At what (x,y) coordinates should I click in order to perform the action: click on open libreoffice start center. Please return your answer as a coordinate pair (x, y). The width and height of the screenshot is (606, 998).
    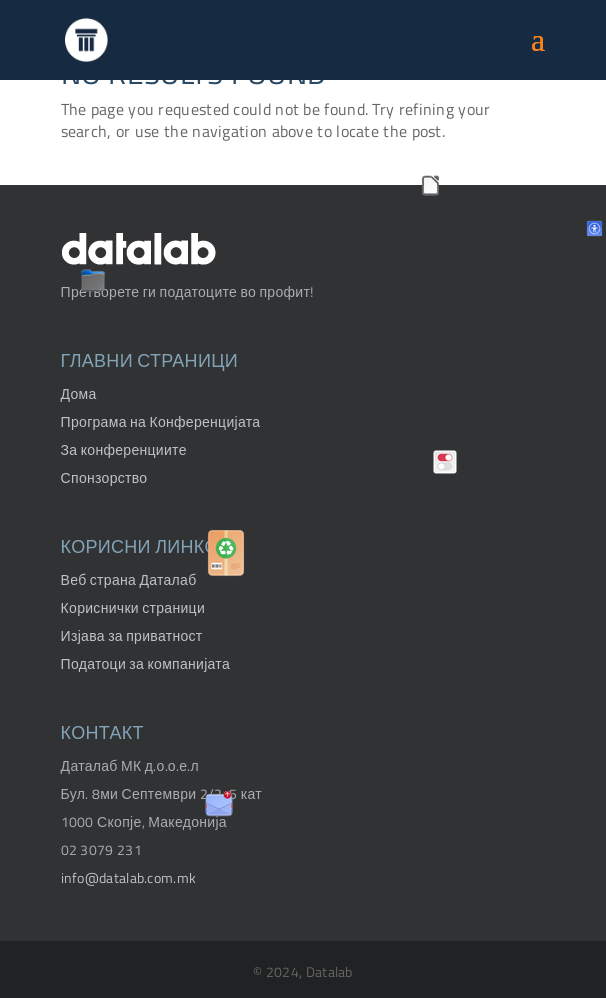
    Looking at the image, I should click on (430, 185).